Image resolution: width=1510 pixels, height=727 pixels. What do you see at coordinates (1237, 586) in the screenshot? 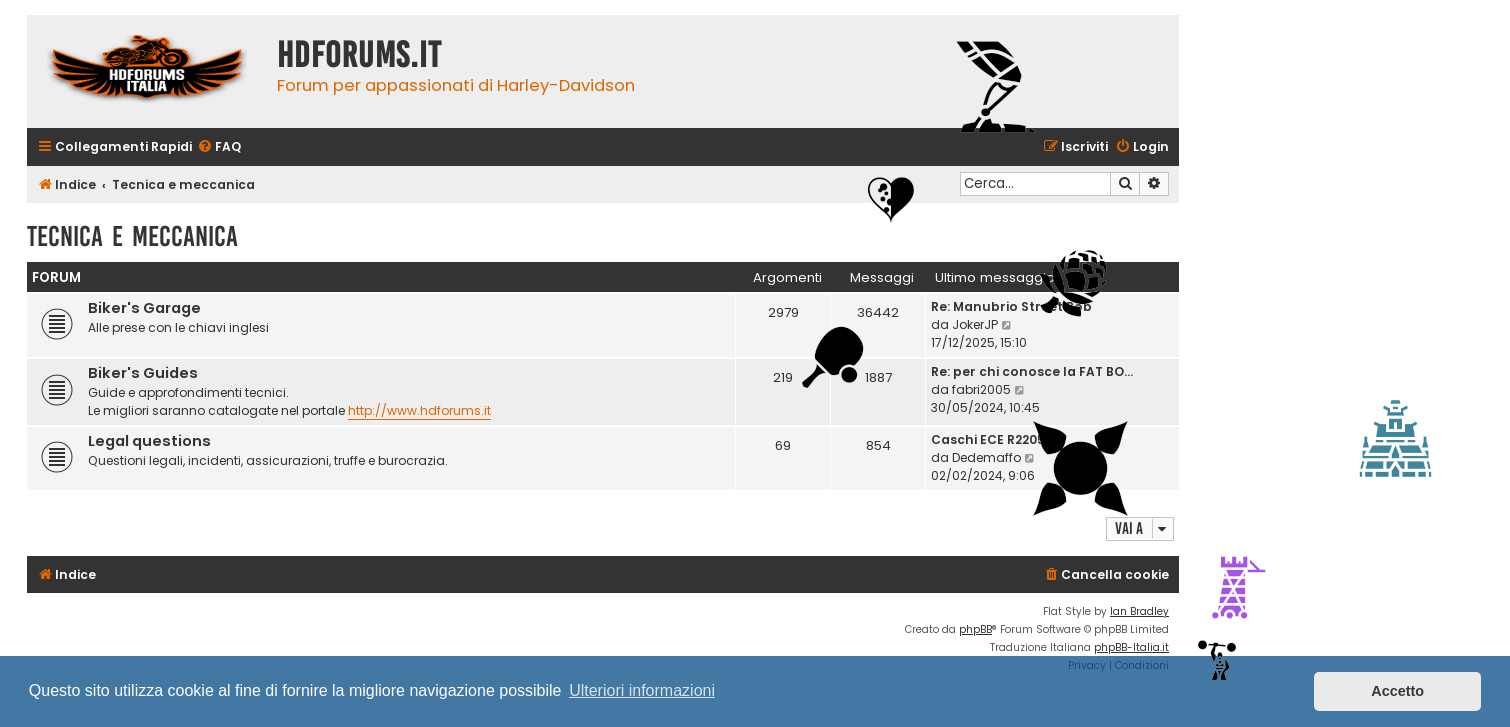
I see `access siege tower unit in strategy game` at bounding box center [1237, 586].